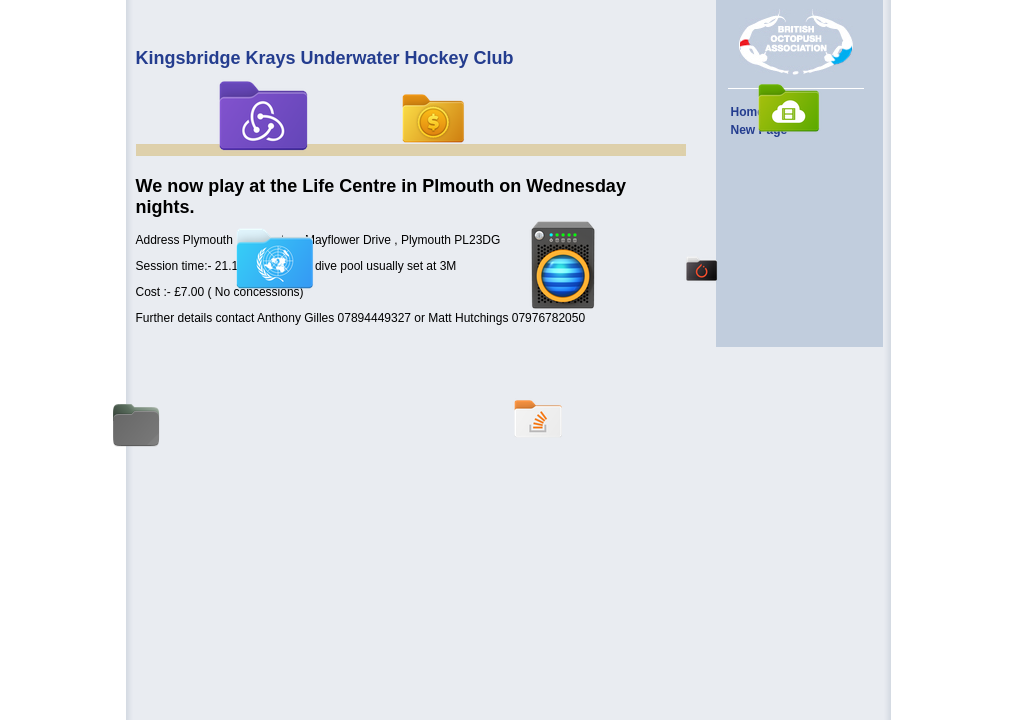 This screenshot has height=720, width=1016. What do you see at coordinates (274, 260) in the screenshot?
I see `open language learning resources folder` at bounding box center [274, 260].